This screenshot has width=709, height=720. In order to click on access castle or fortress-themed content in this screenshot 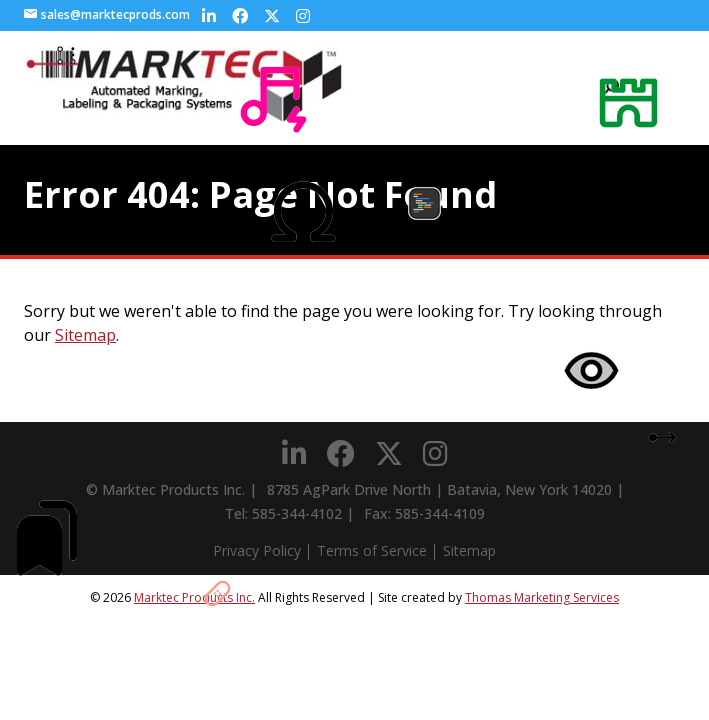, I will do `click(628, 101)`.